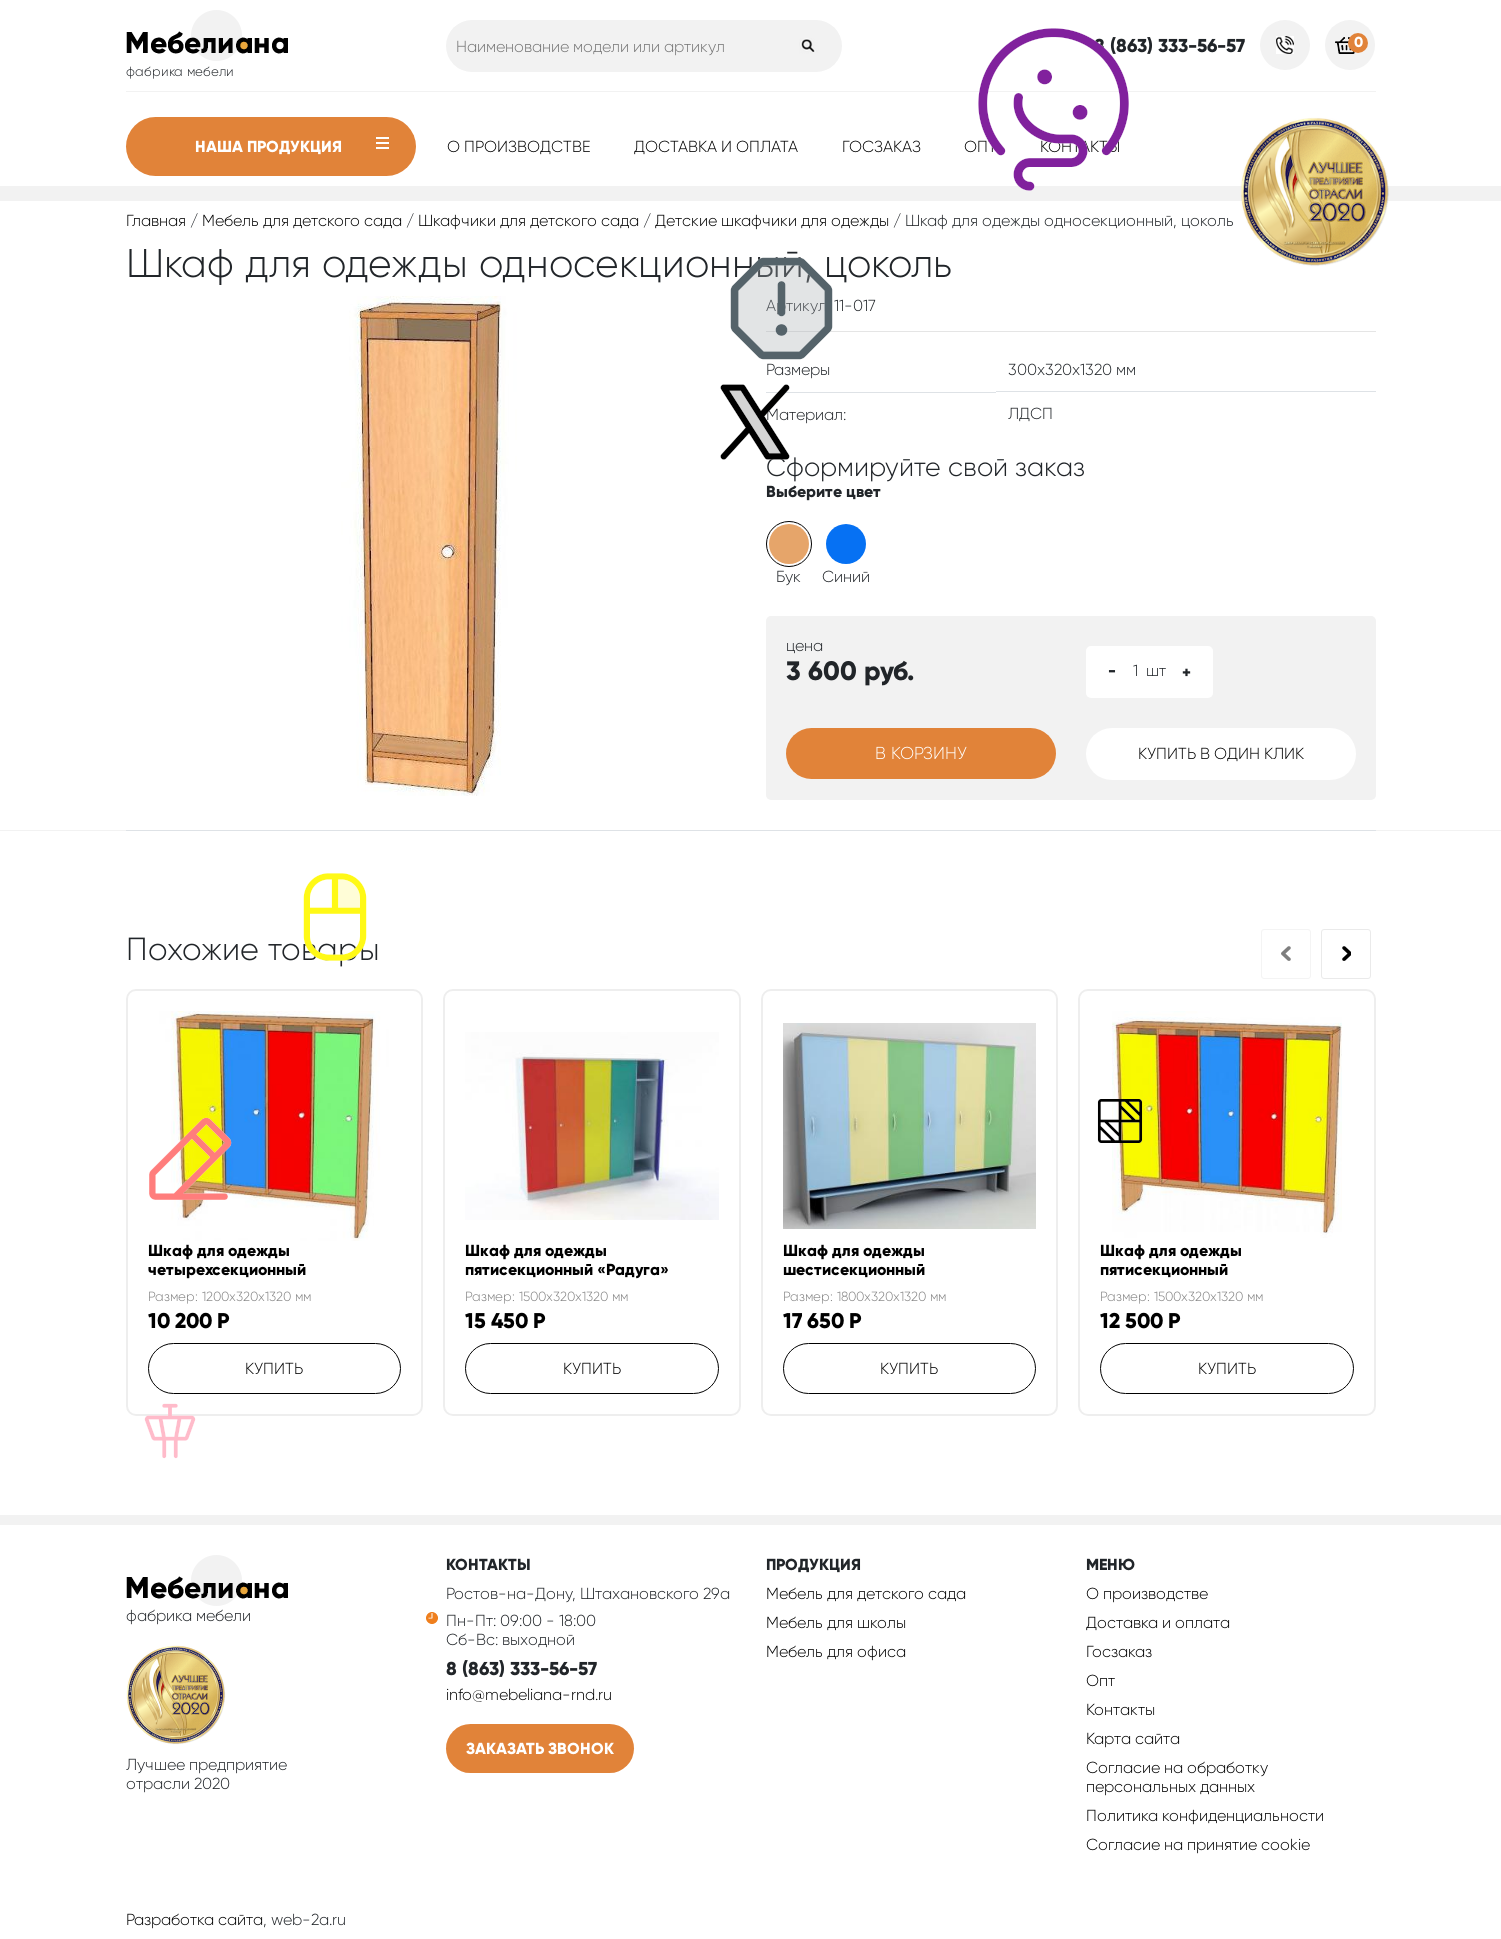 The image size is (1501, 1939). Describe the element at coordinates (1120, 1121) in the screenshot. I see `indicates transparency in image editing` at that location.